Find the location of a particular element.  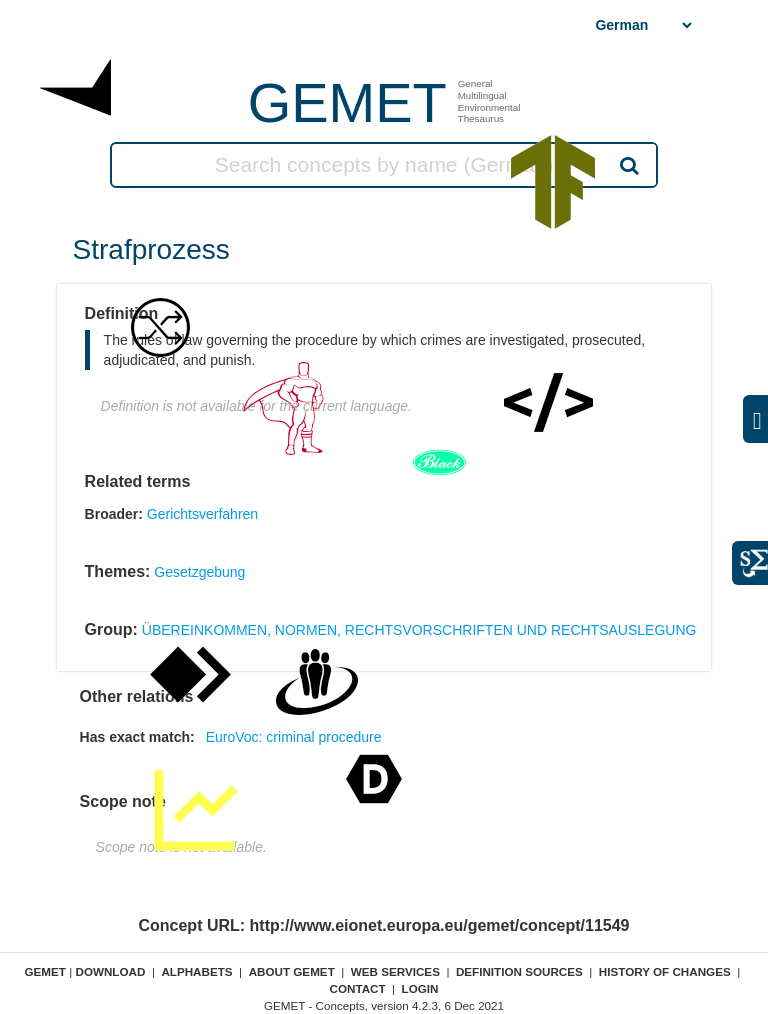

open AnyDesk remote desktop application is located at coordinates (190, 674).